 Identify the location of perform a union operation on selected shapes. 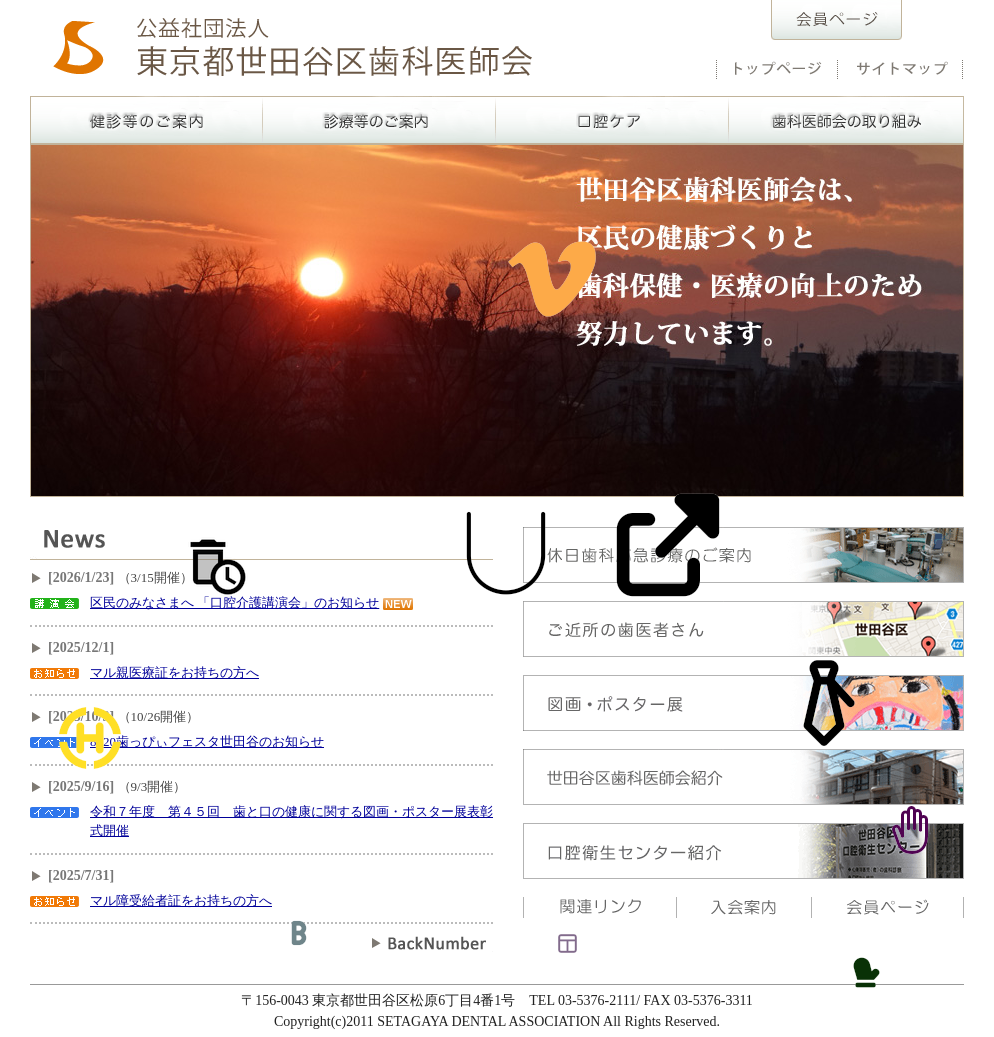
(506, 547).